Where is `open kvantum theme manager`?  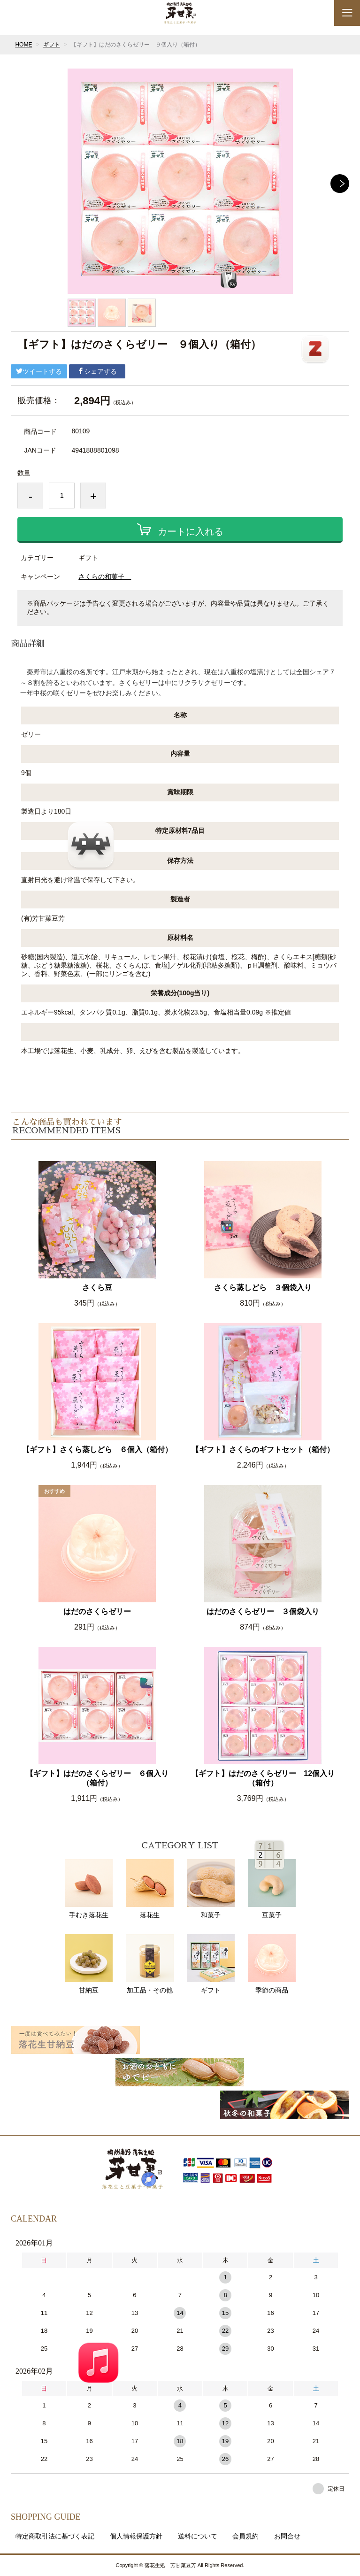 open kvantum theme manager is located at coordinates (229, 280).